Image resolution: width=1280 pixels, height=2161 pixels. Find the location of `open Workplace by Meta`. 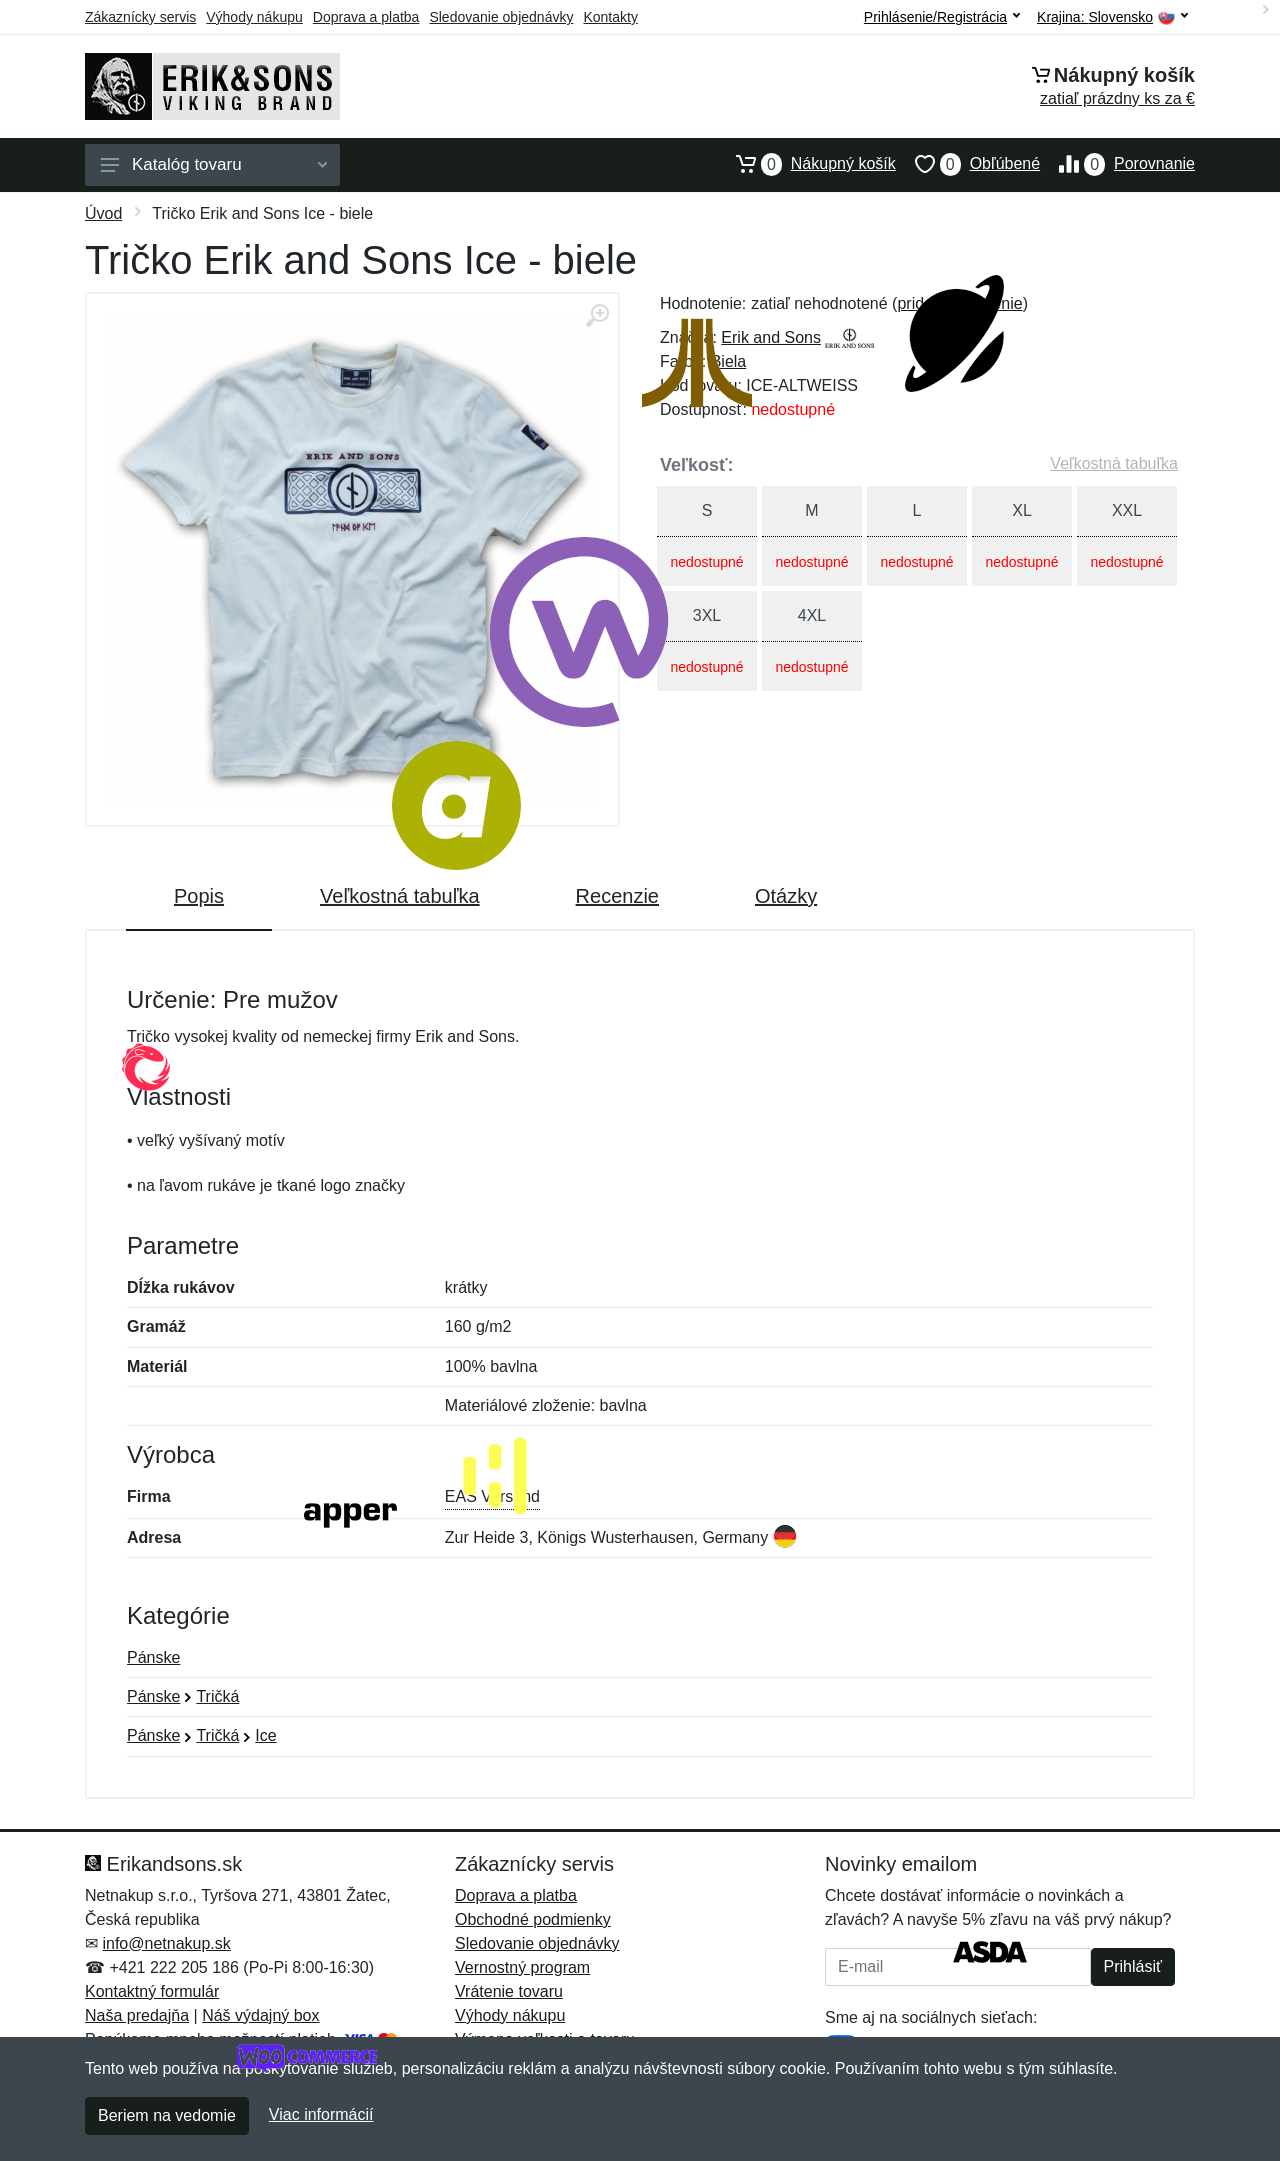

open Workplace by Meta is located at coordinates (579, 632).